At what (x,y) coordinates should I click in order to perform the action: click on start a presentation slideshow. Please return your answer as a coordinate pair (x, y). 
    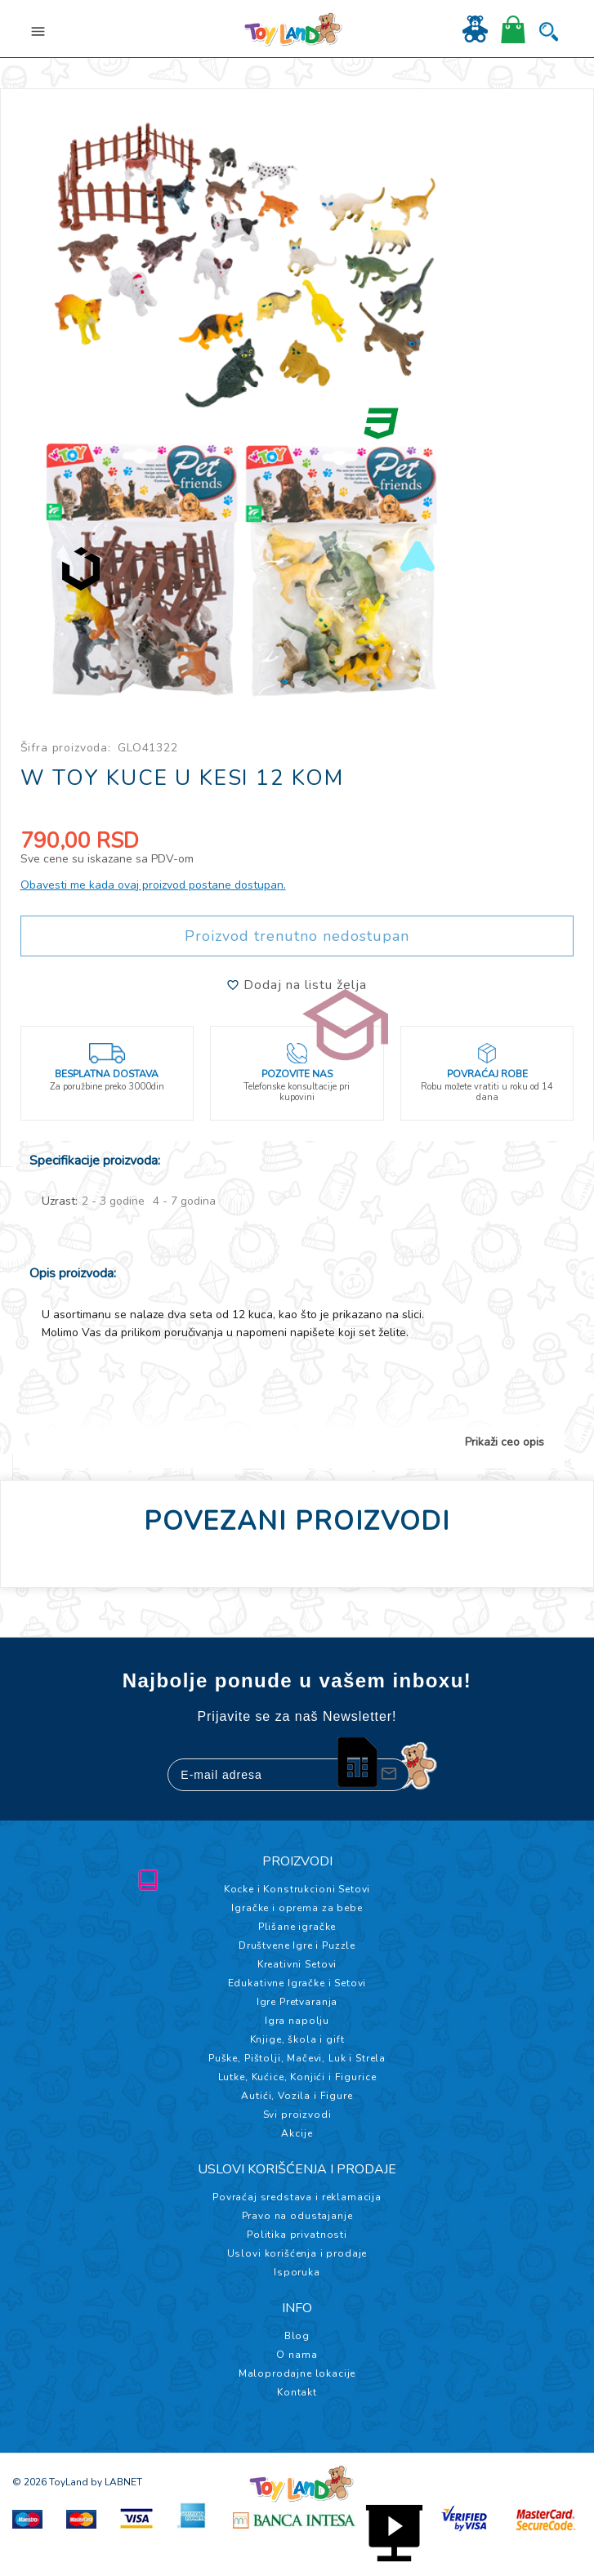
    Looking at the image, I should click on (394, 2533).